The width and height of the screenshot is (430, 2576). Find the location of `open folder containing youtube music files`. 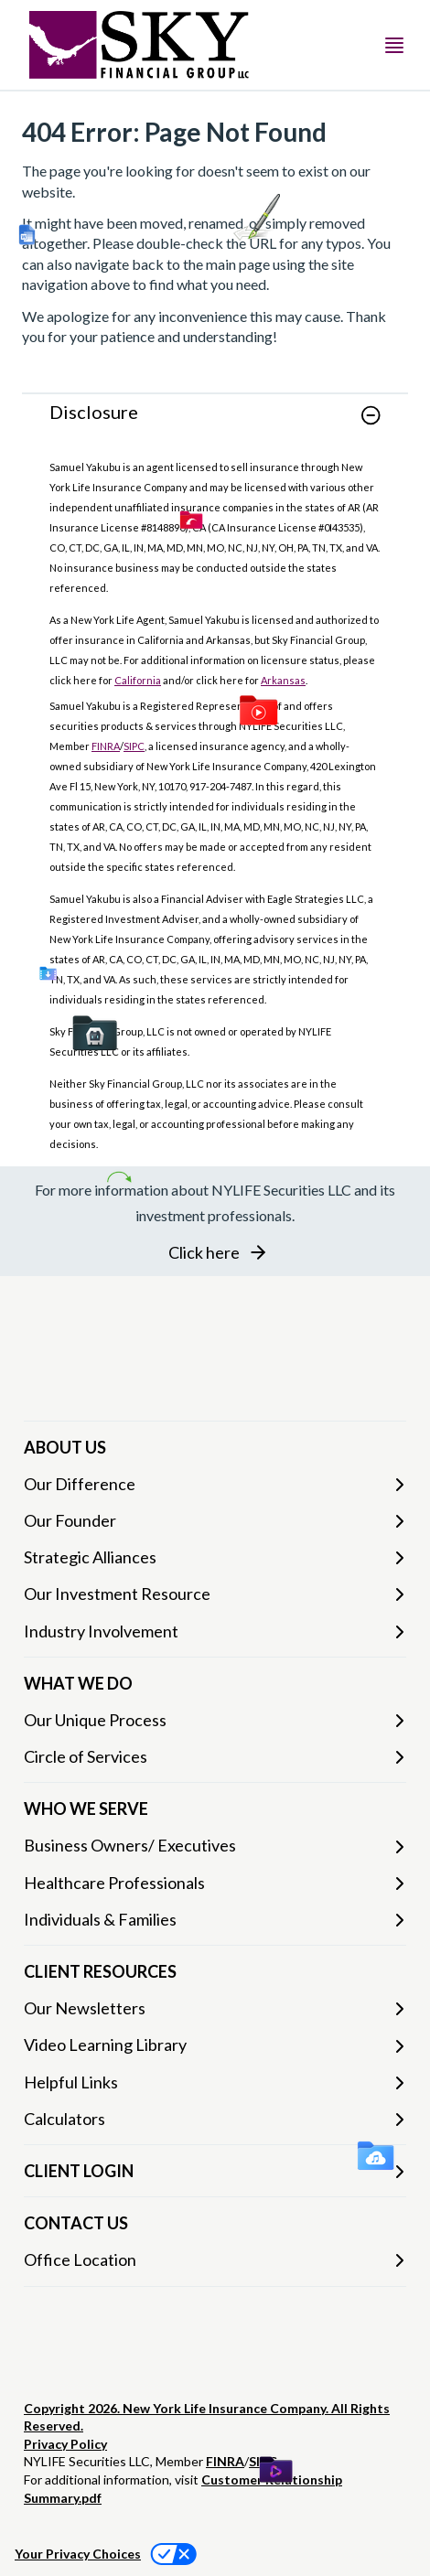

open folder containing youtube music files is located at coordinates (258, 711).